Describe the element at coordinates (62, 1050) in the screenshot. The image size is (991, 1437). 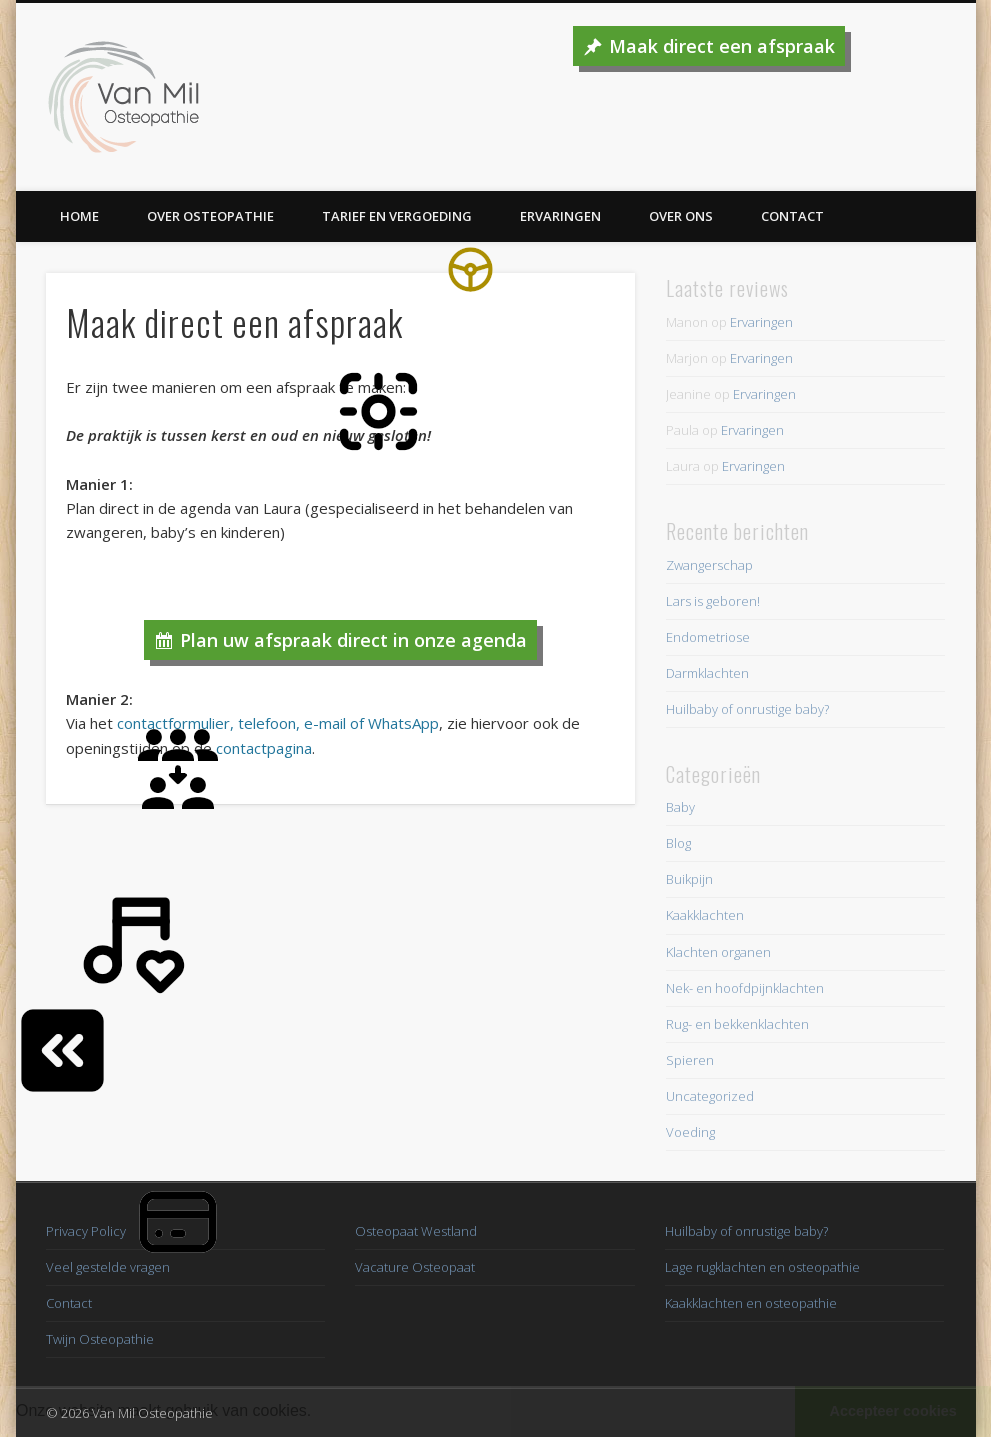
I see `go back multiple steps` at that location.